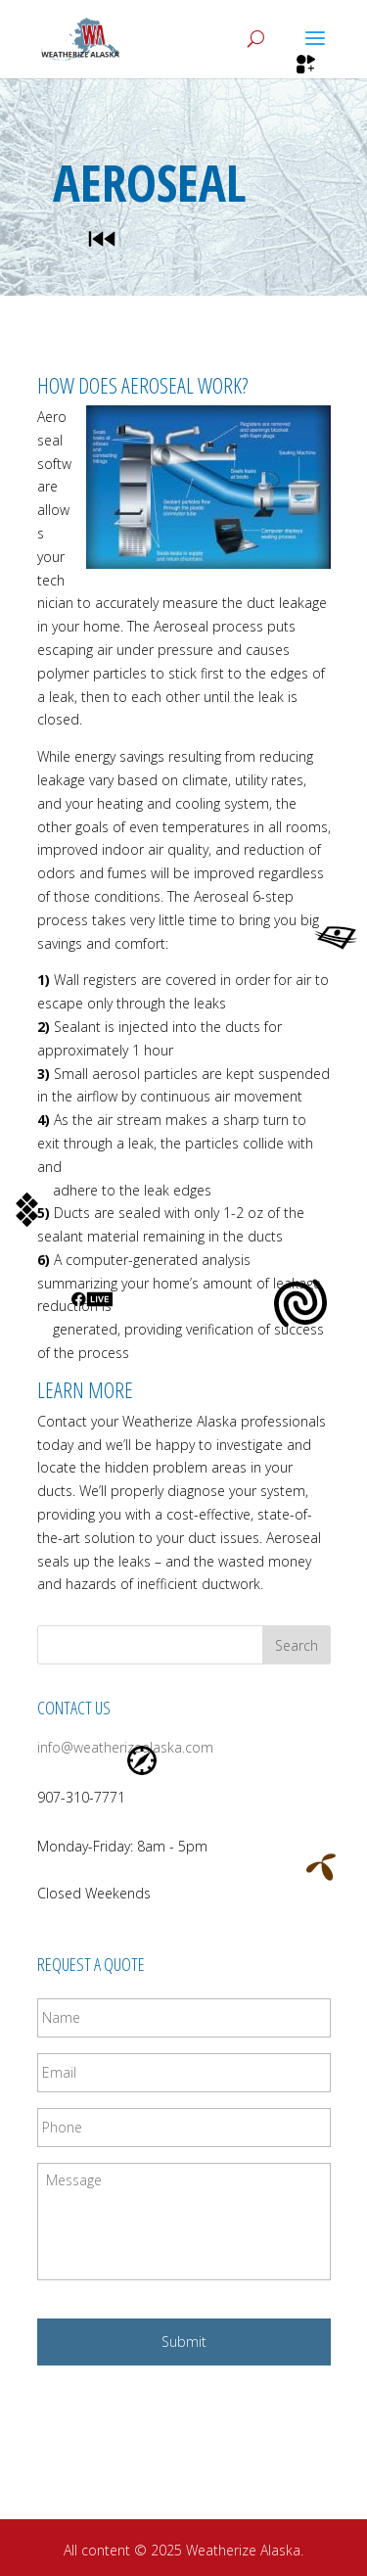  I want to click on open the Setapp app subscription service, so click(26, 1209).